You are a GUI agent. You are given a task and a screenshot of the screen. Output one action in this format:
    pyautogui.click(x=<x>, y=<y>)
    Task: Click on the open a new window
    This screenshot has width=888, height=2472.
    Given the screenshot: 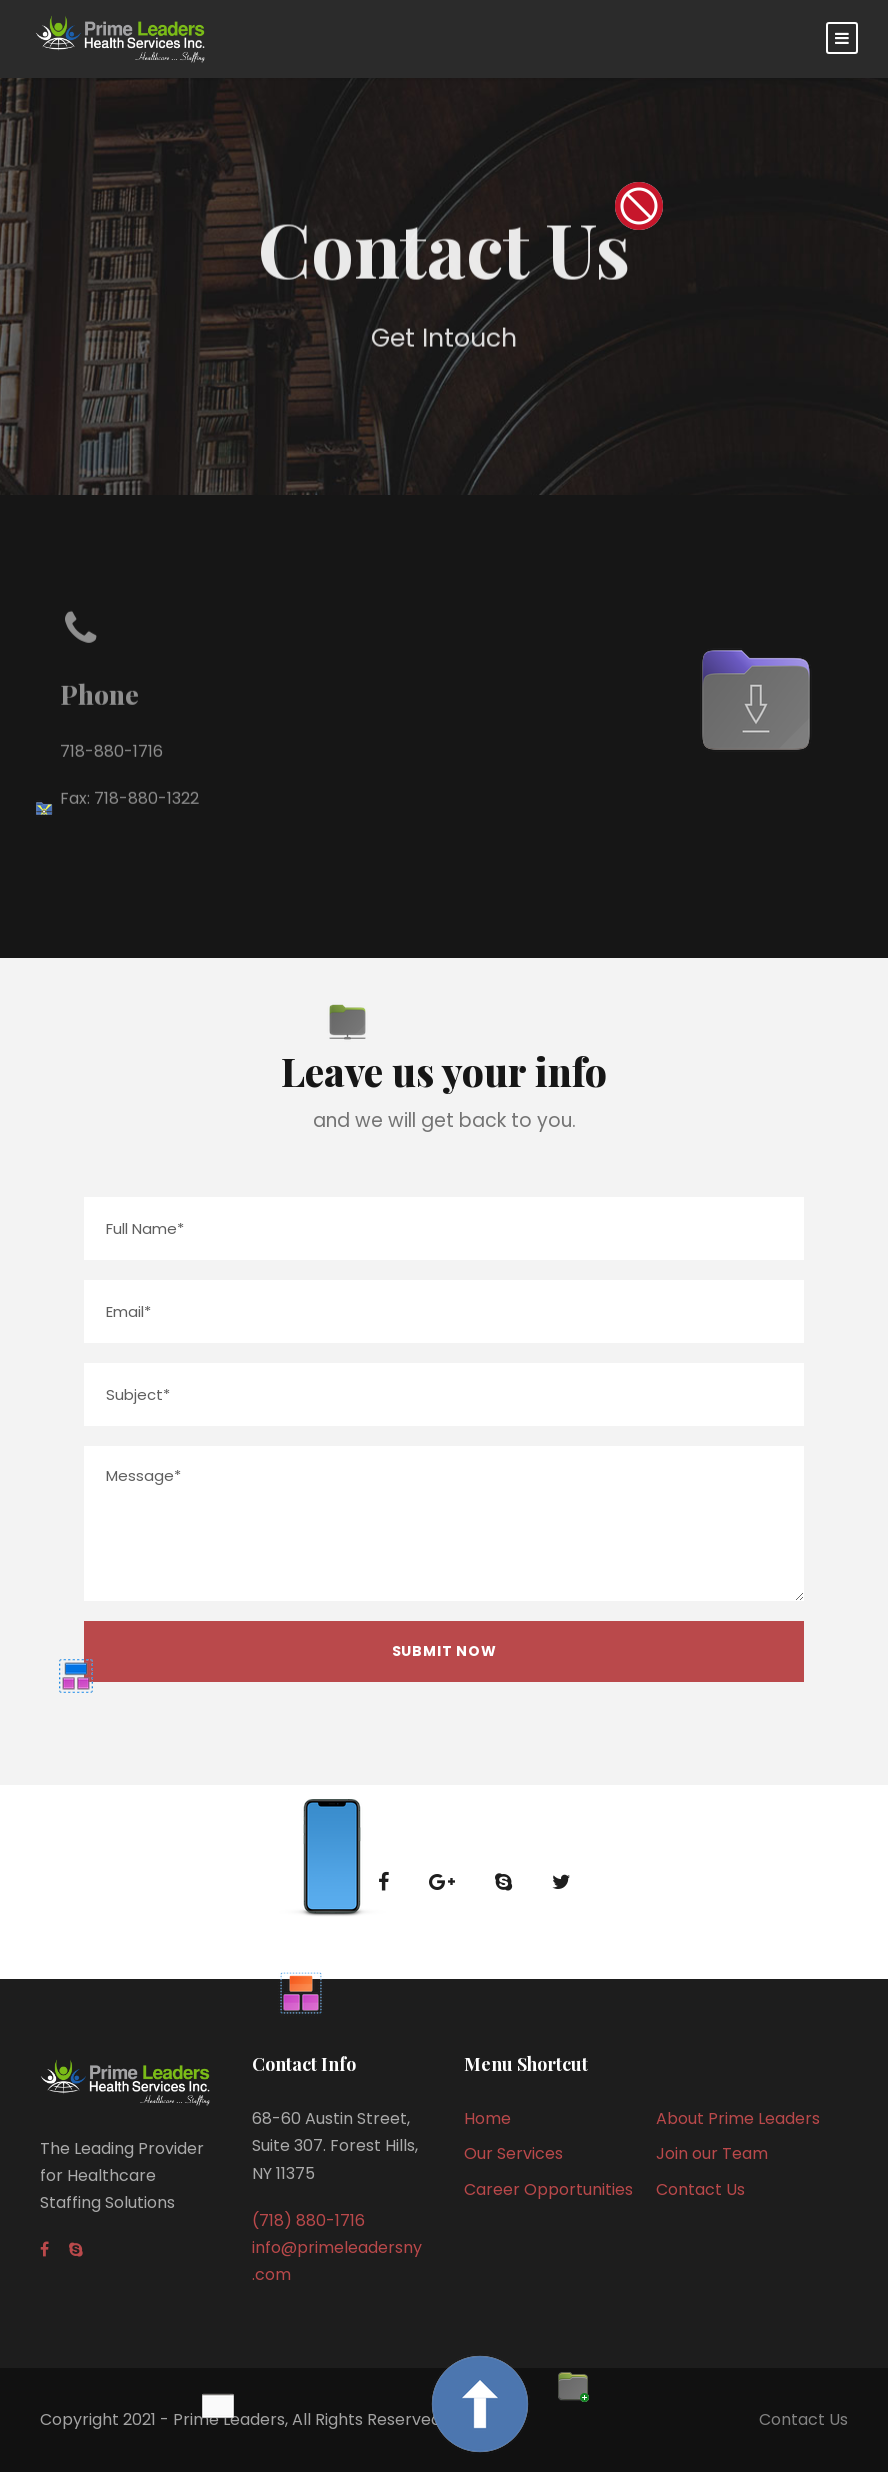 What is the action you would take?
    pyautogui.click(x=218, y=2406)
    